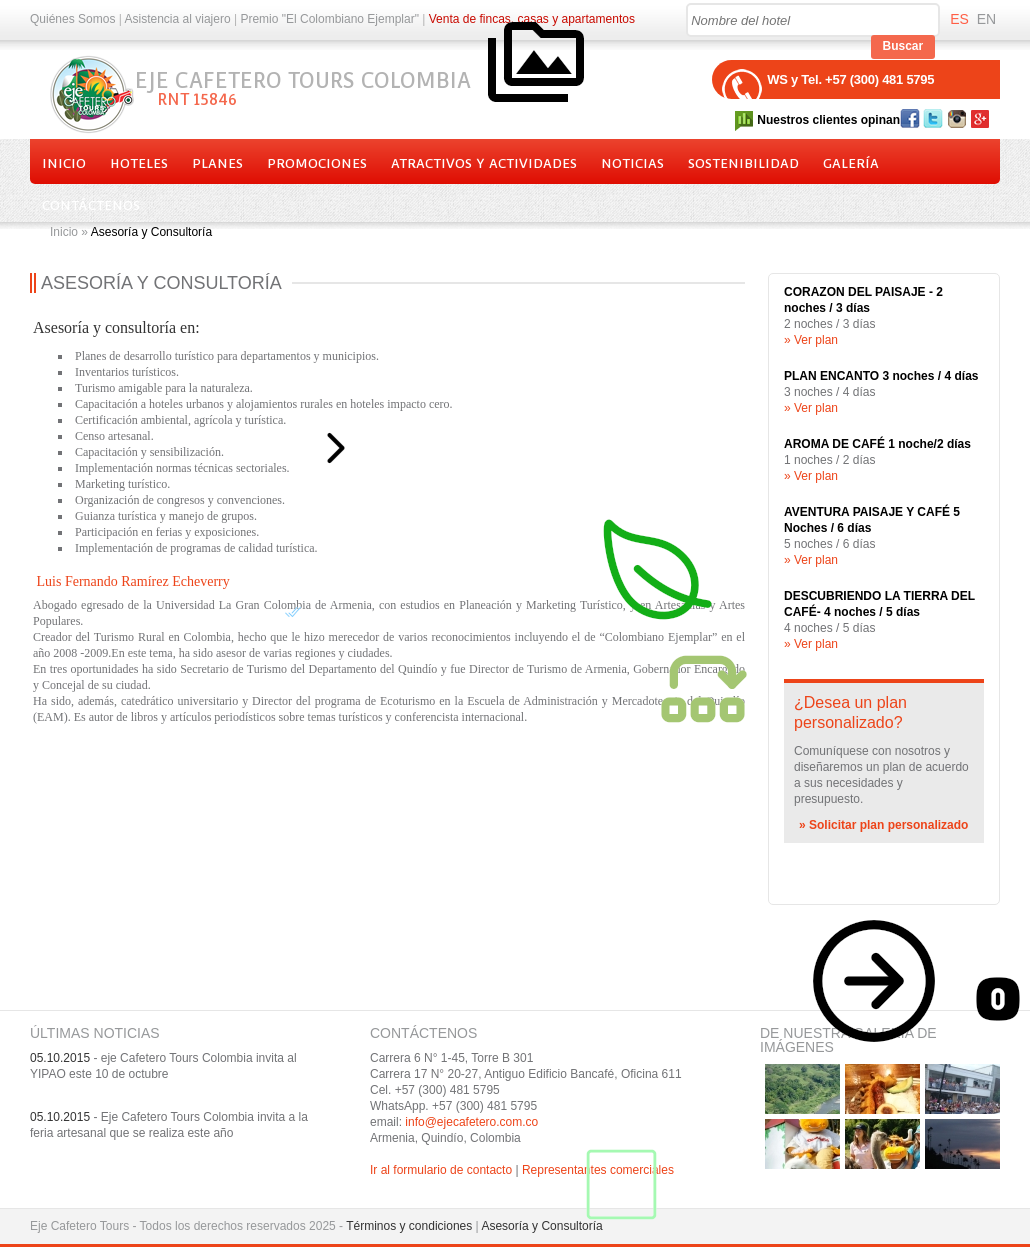 This screenshot has width=1030, height=1247. I want to click on navigate to the next item or screen, so click(336, 448).